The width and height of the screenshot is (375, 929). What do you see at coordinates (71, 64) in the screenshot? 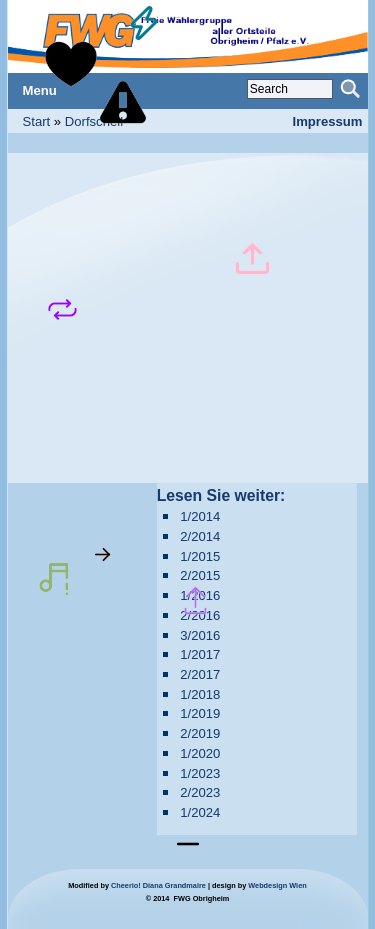
I see `indicates an item has been liked or favorited` at bounding box center [71, 64].